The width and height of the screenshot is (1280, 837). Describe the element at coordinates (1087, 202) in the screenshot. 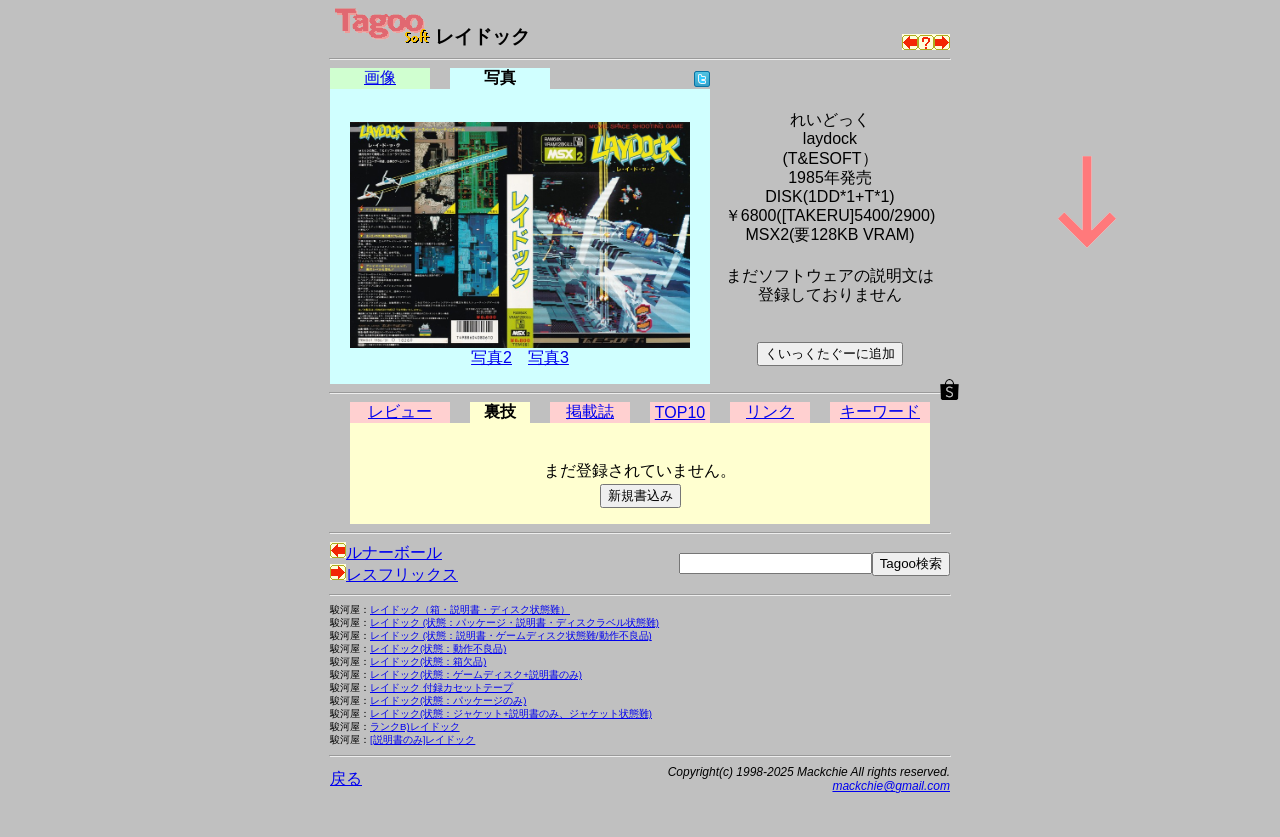

I see `scroll down for more content` at that location.